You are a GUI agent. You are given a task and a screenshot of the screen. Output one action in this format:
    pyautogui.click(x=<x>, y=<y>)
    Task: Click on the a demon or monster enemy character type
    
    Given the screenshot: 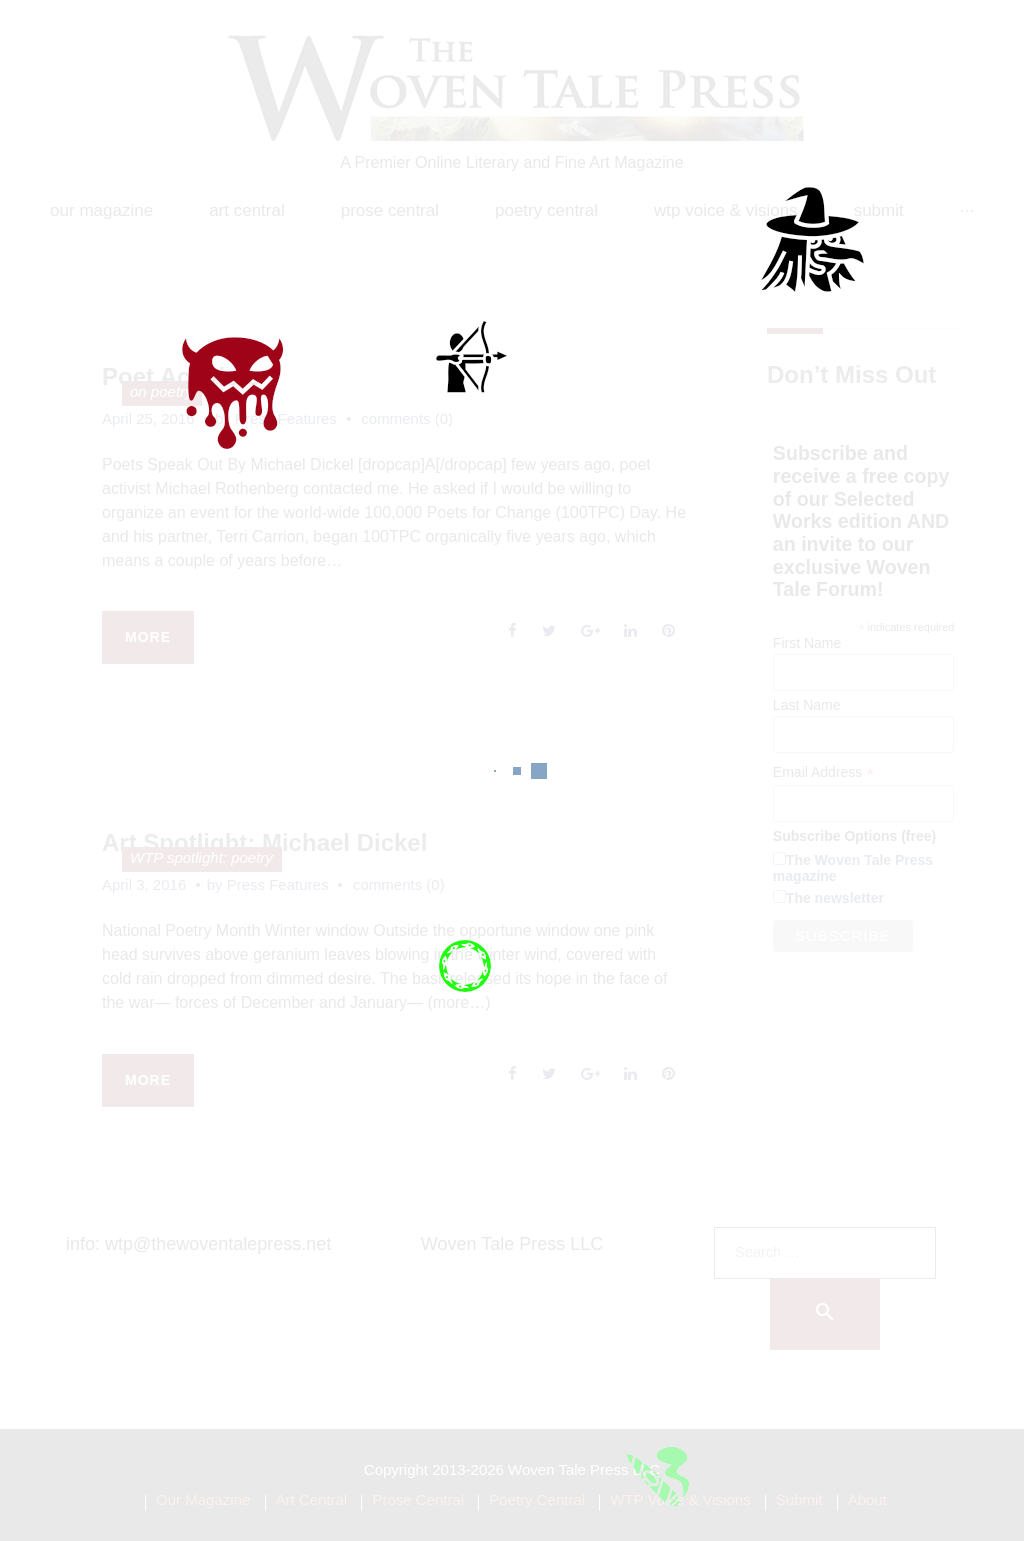 What is the action you would take?
    pyautogui.click(x=232, y=393)
    